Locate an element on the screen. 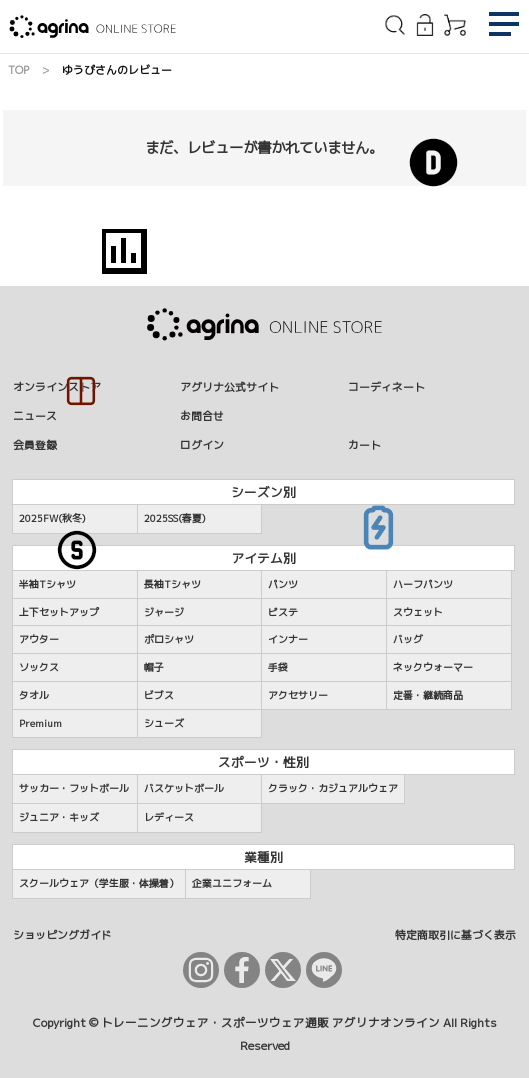  indicates a "D" grade or rating is located at coordinates (433, 162).